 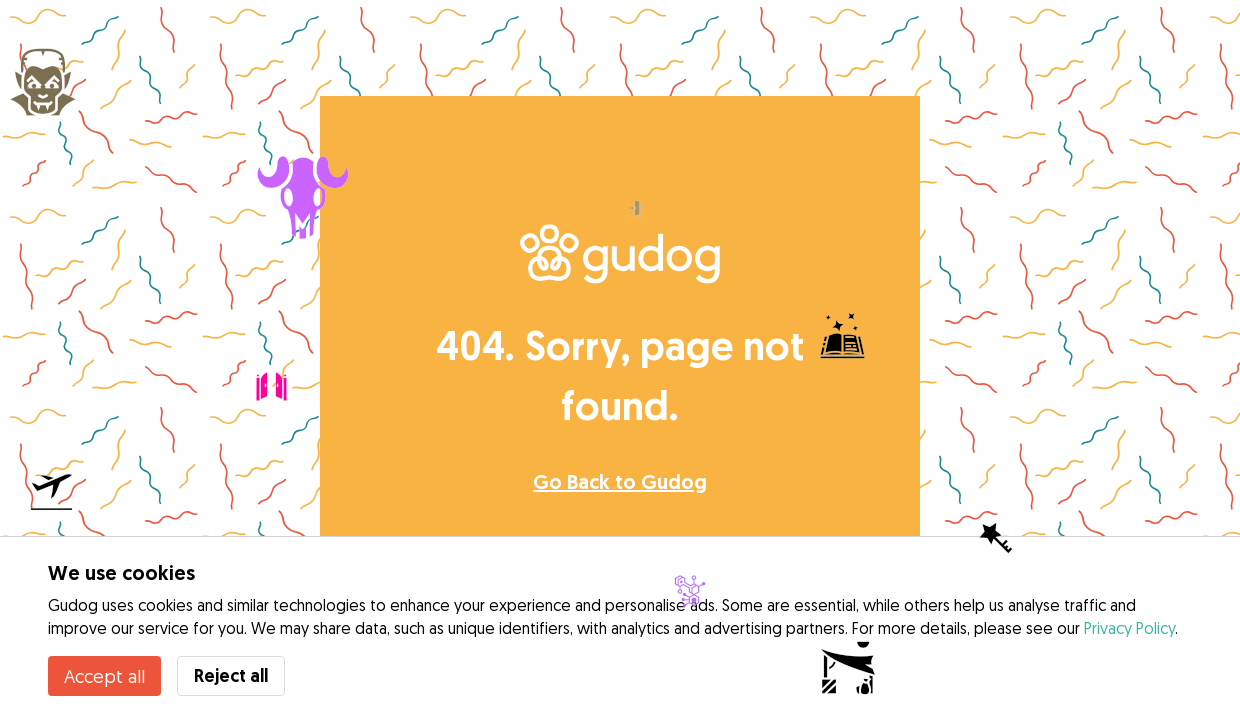 What do you see at coordinates (51, 491) in the screenshot?
I see `view departing flights` at bounding box center [51, 491].